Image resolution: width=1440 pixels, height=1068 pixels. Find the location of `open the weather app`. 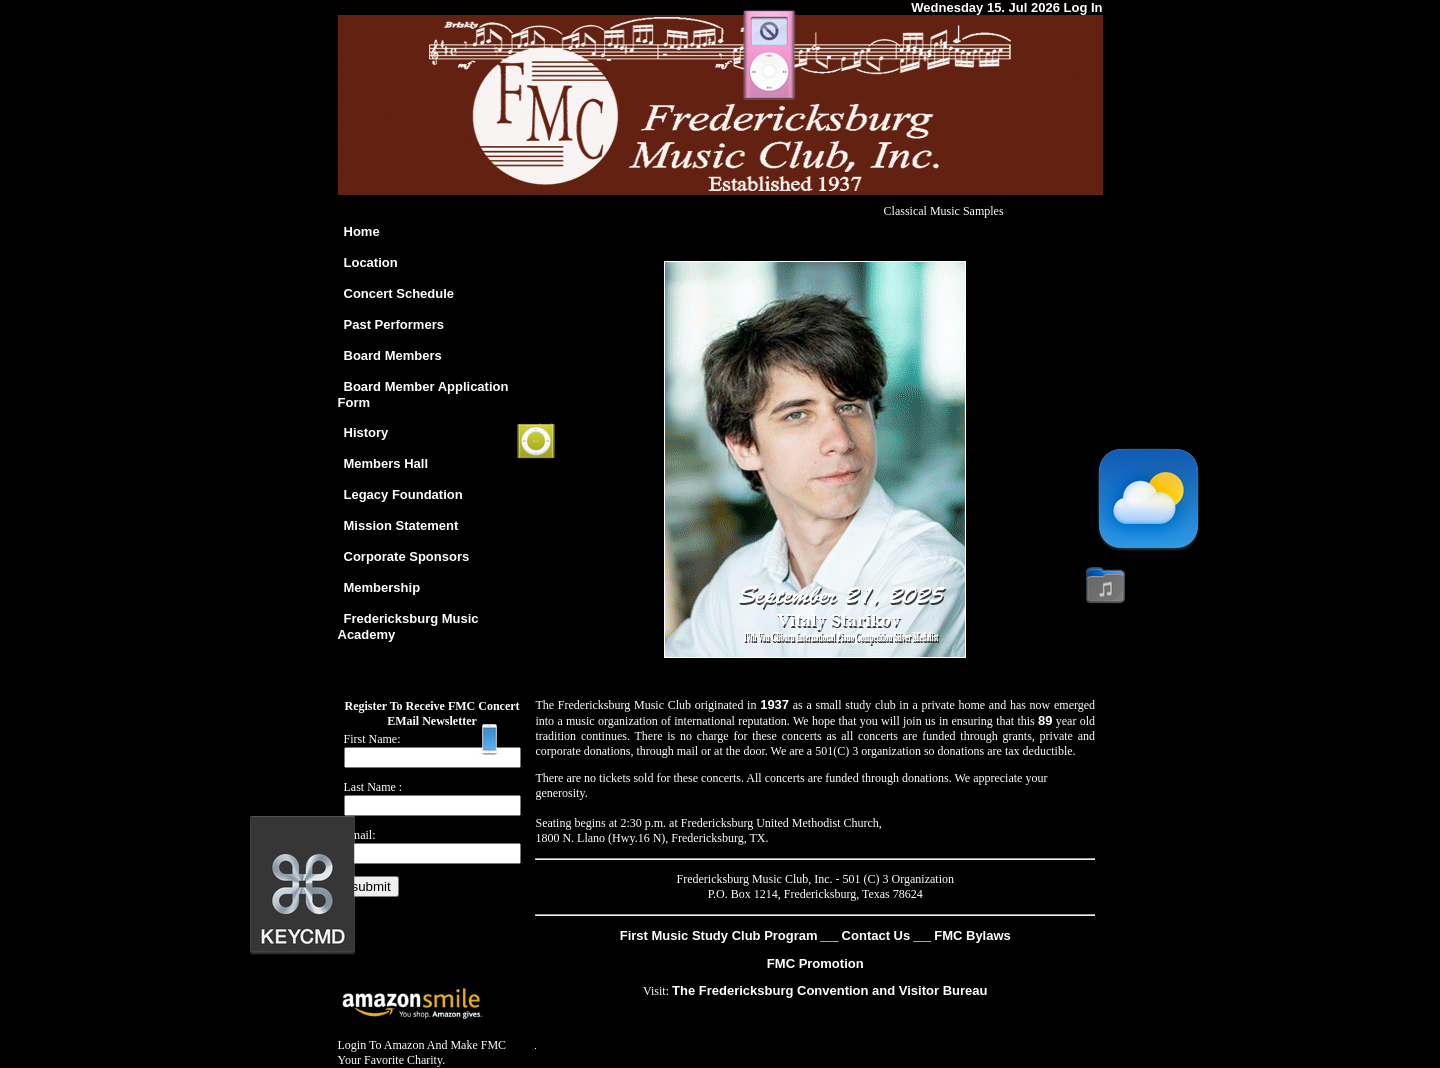

open the weather app is located at coordinates (1148, 498).